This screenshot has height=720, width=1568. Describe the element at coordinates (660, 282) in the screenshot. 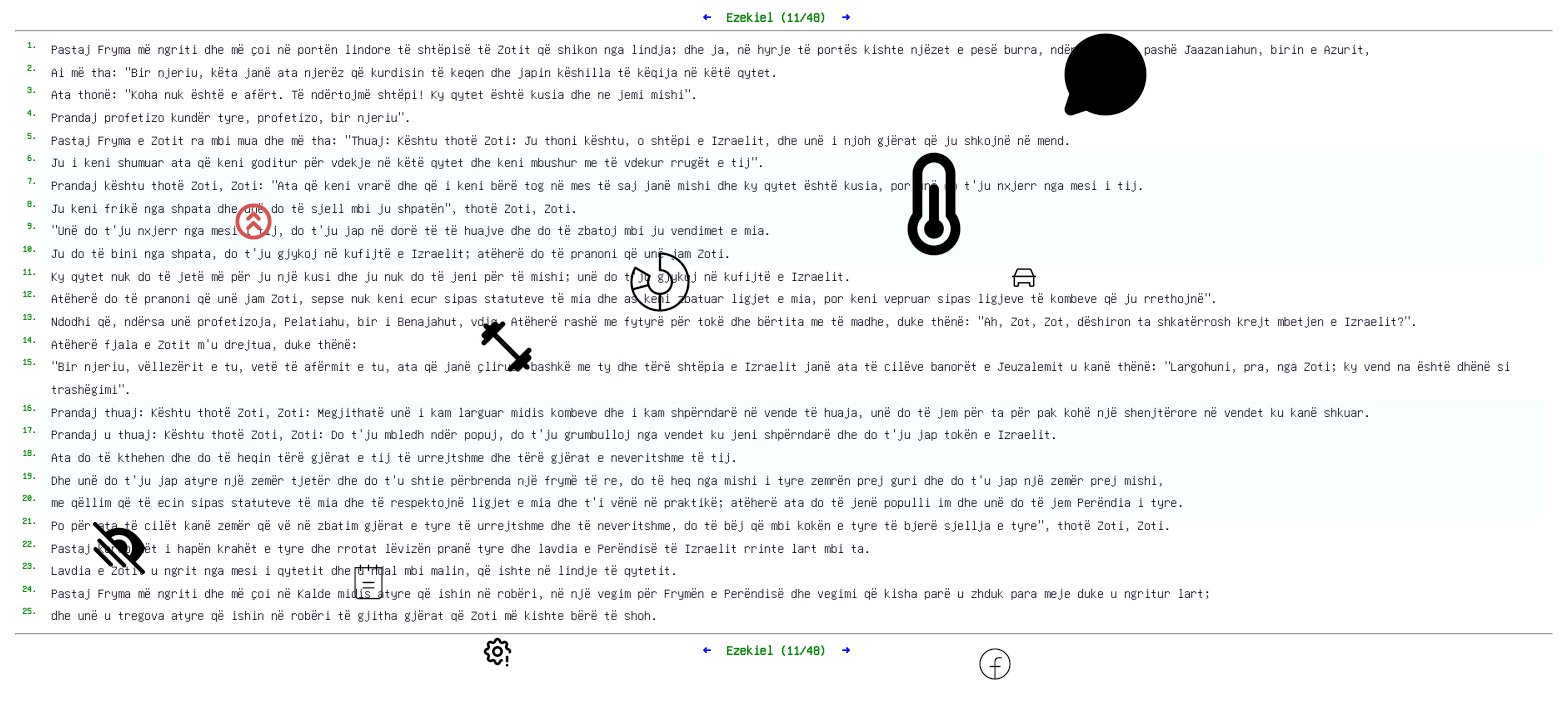

I see `view analytics or statistics breakdown` at that location.